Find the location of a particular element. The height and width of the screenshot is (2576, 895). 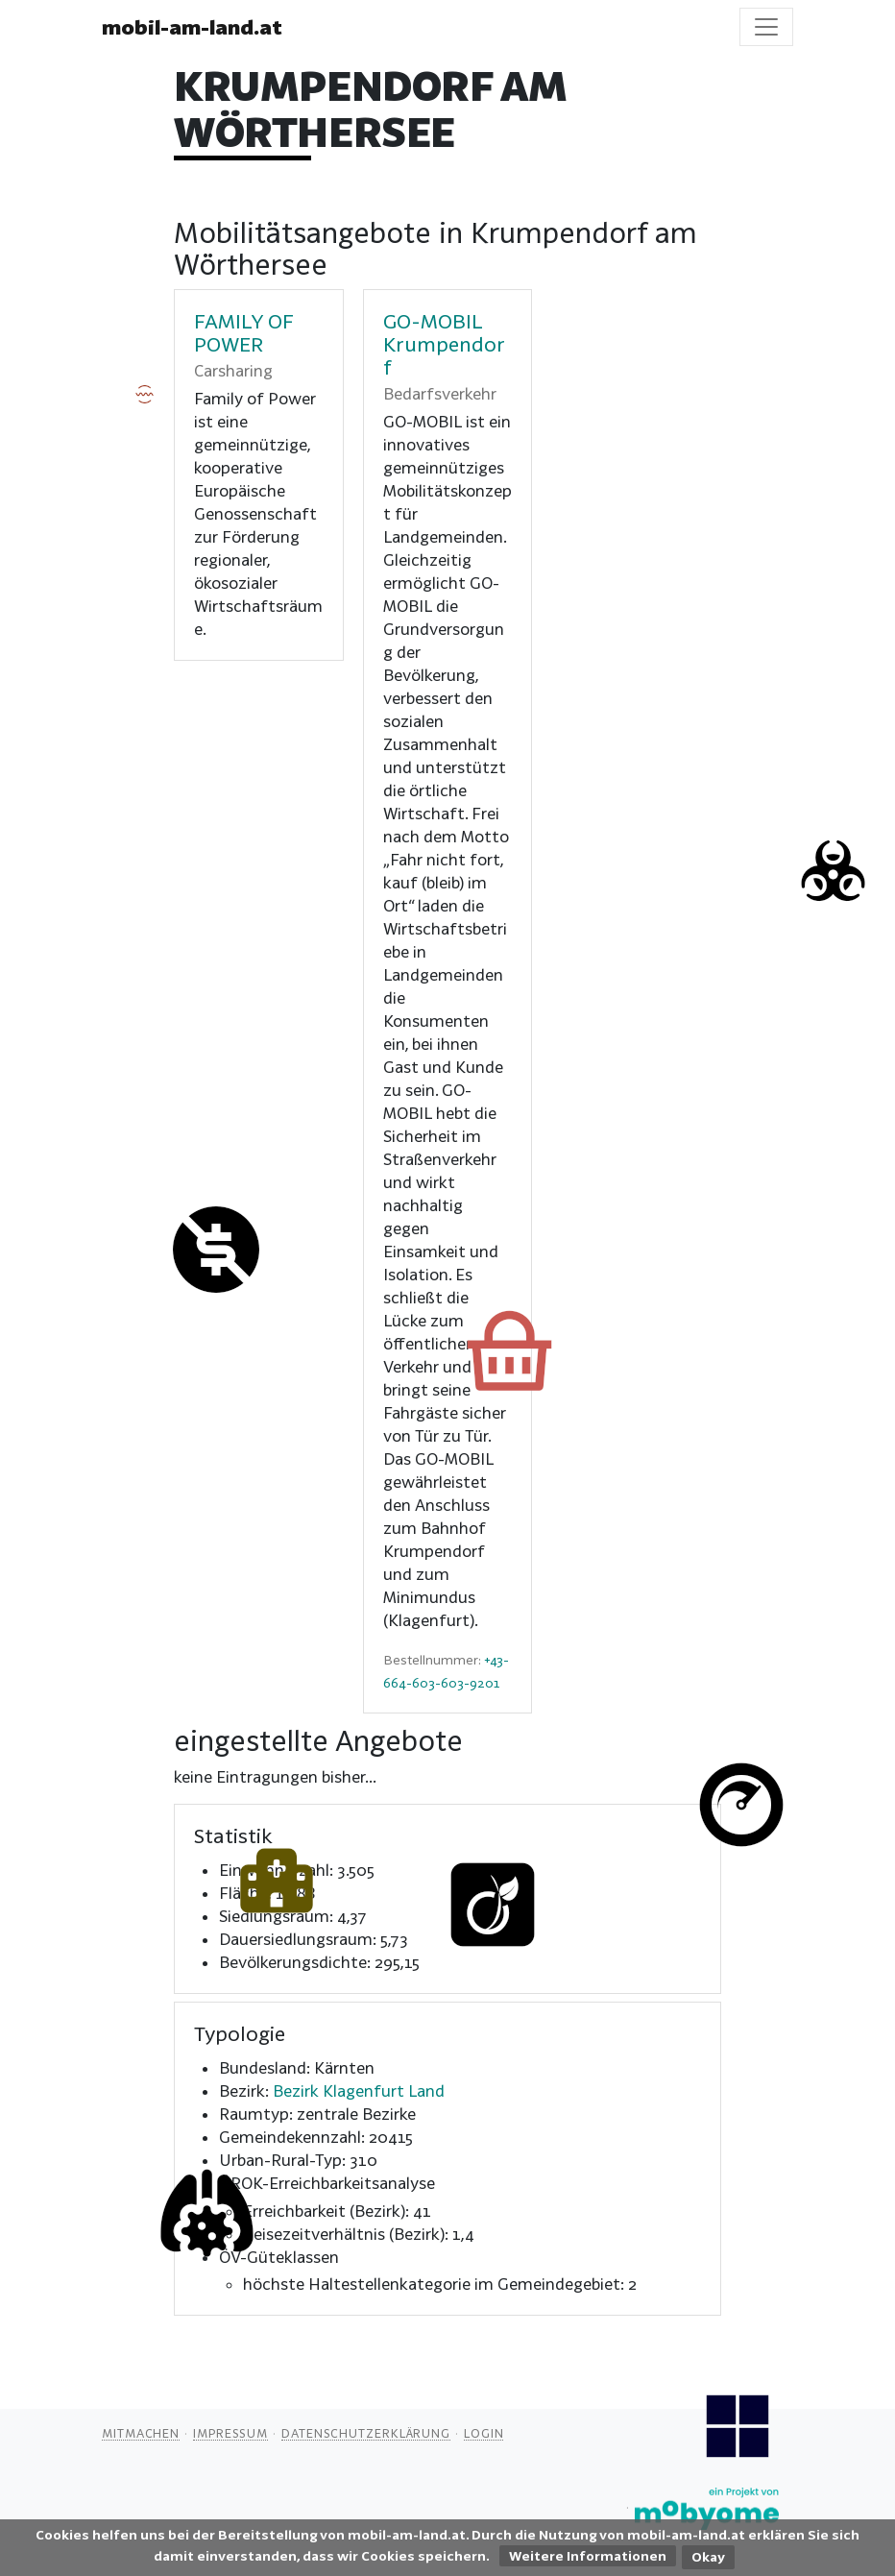

find nearby hospitals or medical facilities is located at coordinates (277, 1881).